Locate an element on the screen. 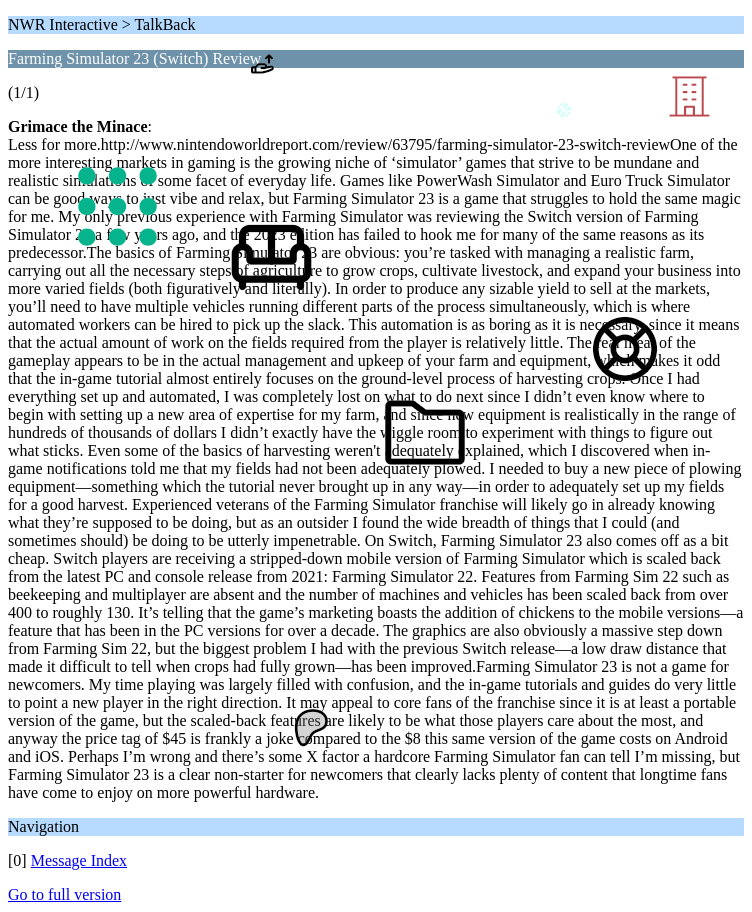  access help or support is located at coordinates (625, 349).